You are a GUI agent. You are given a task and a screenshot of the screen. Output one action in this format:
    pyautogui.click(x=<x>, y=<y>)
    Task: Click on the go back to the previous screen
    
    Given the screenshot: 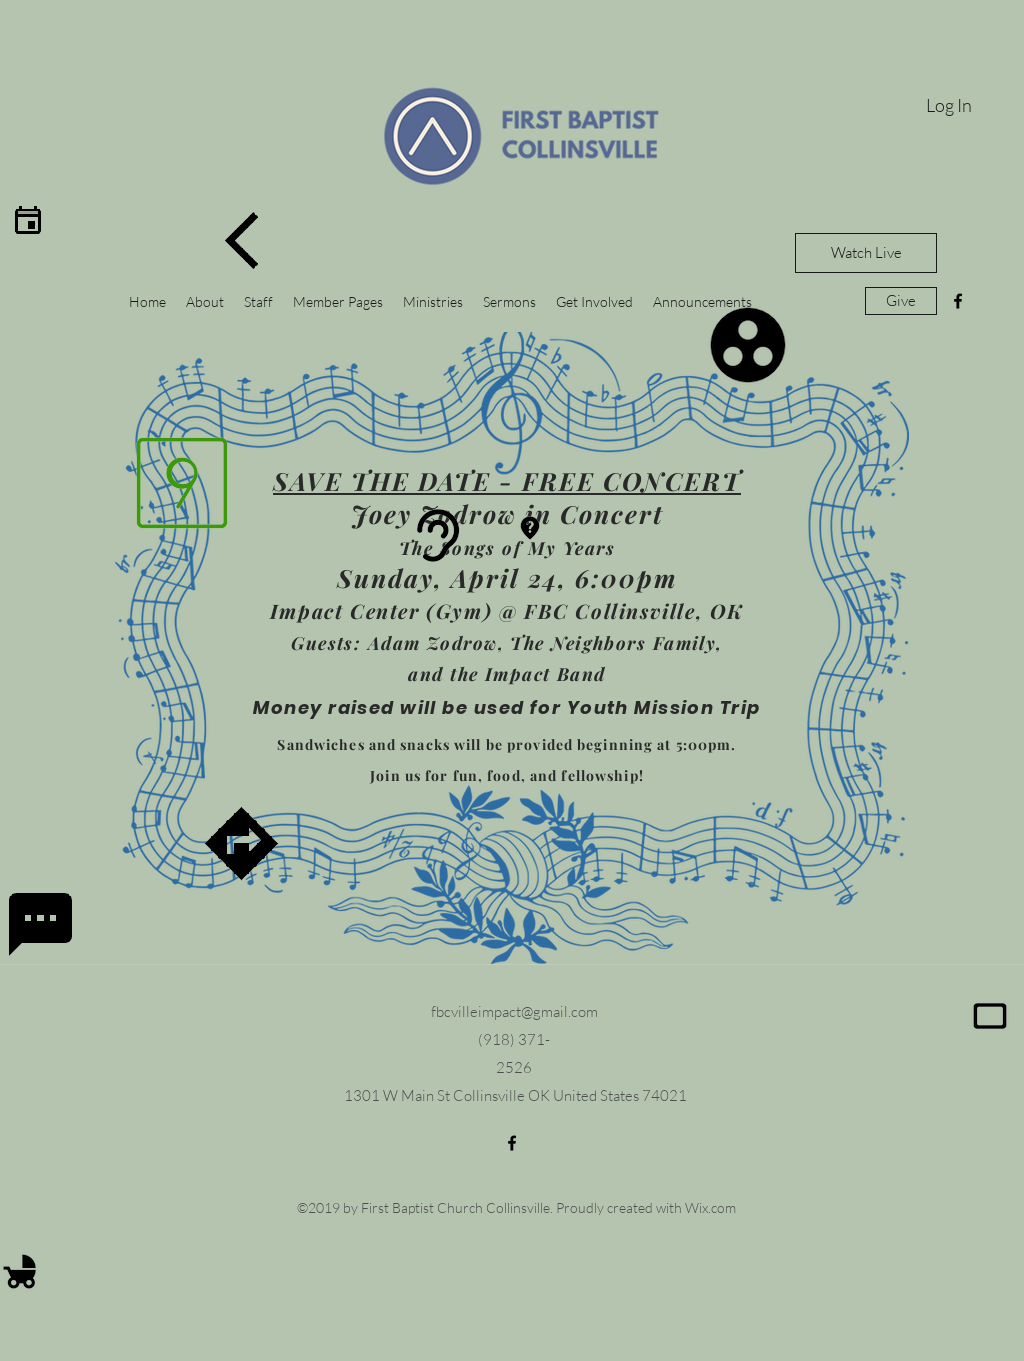 What is the action you would take?
    pyautogui.click(x=242, y=240)
    